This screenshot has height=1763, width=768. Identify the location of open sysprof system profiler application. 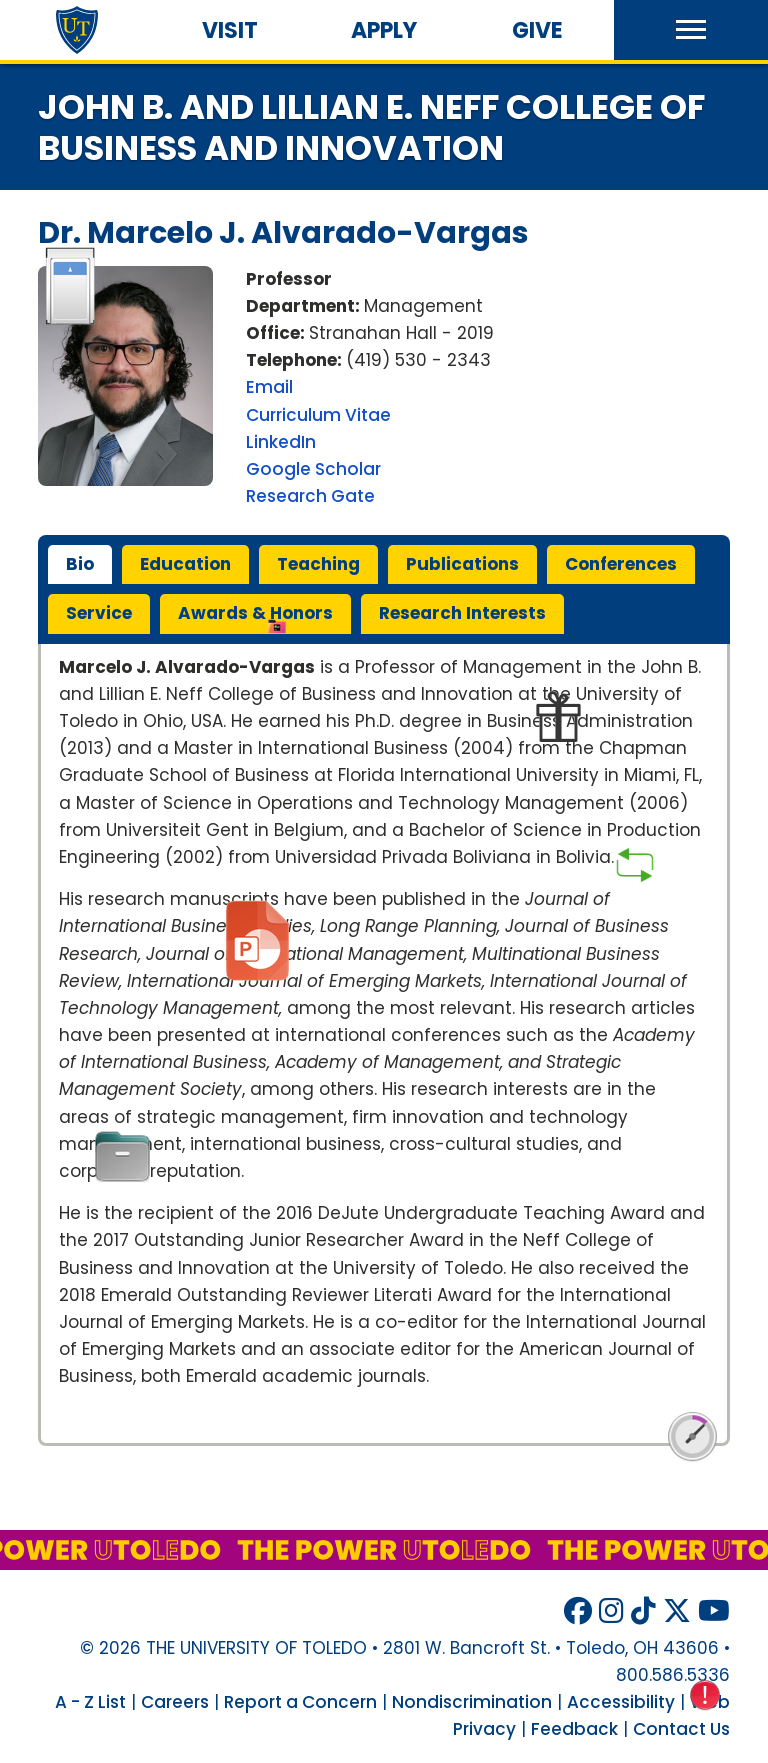
(692, 1436).